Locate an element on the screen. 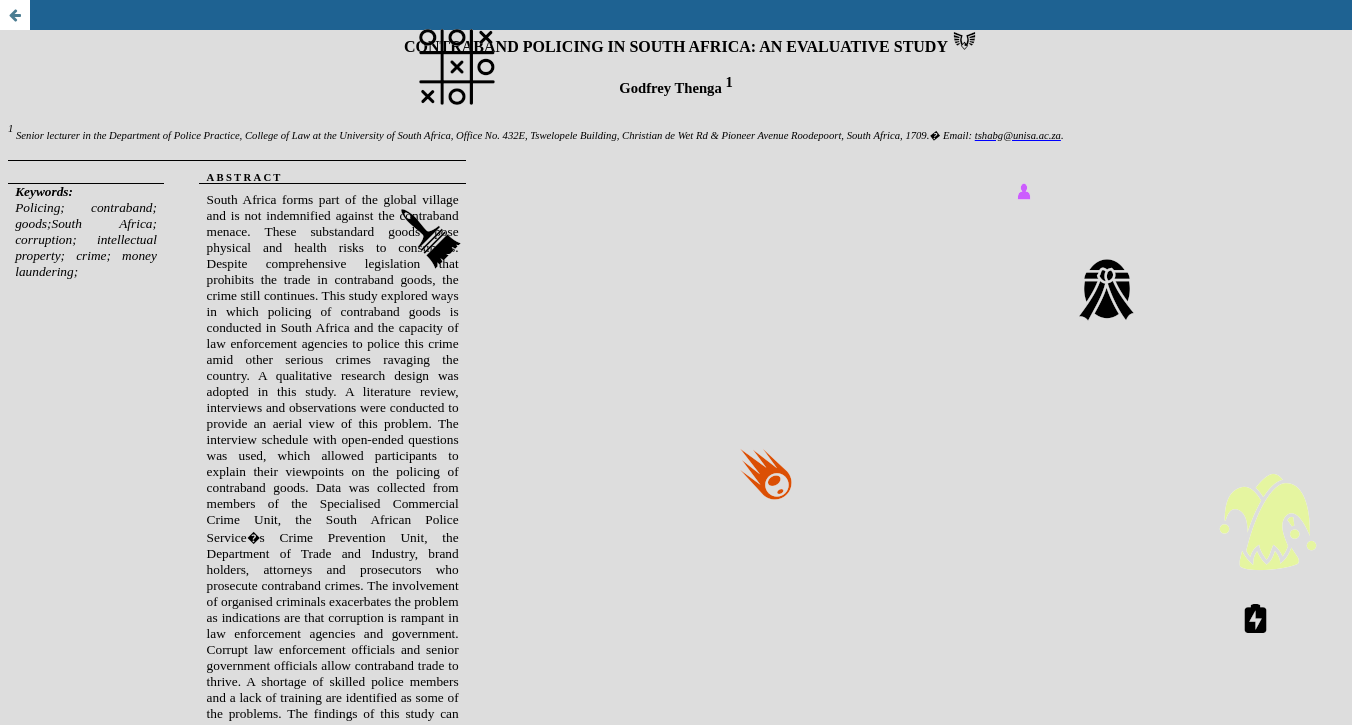 This screenshot has width=1352, height=725. indicates a falling or dropping game element is located at coordinates (766, 474).